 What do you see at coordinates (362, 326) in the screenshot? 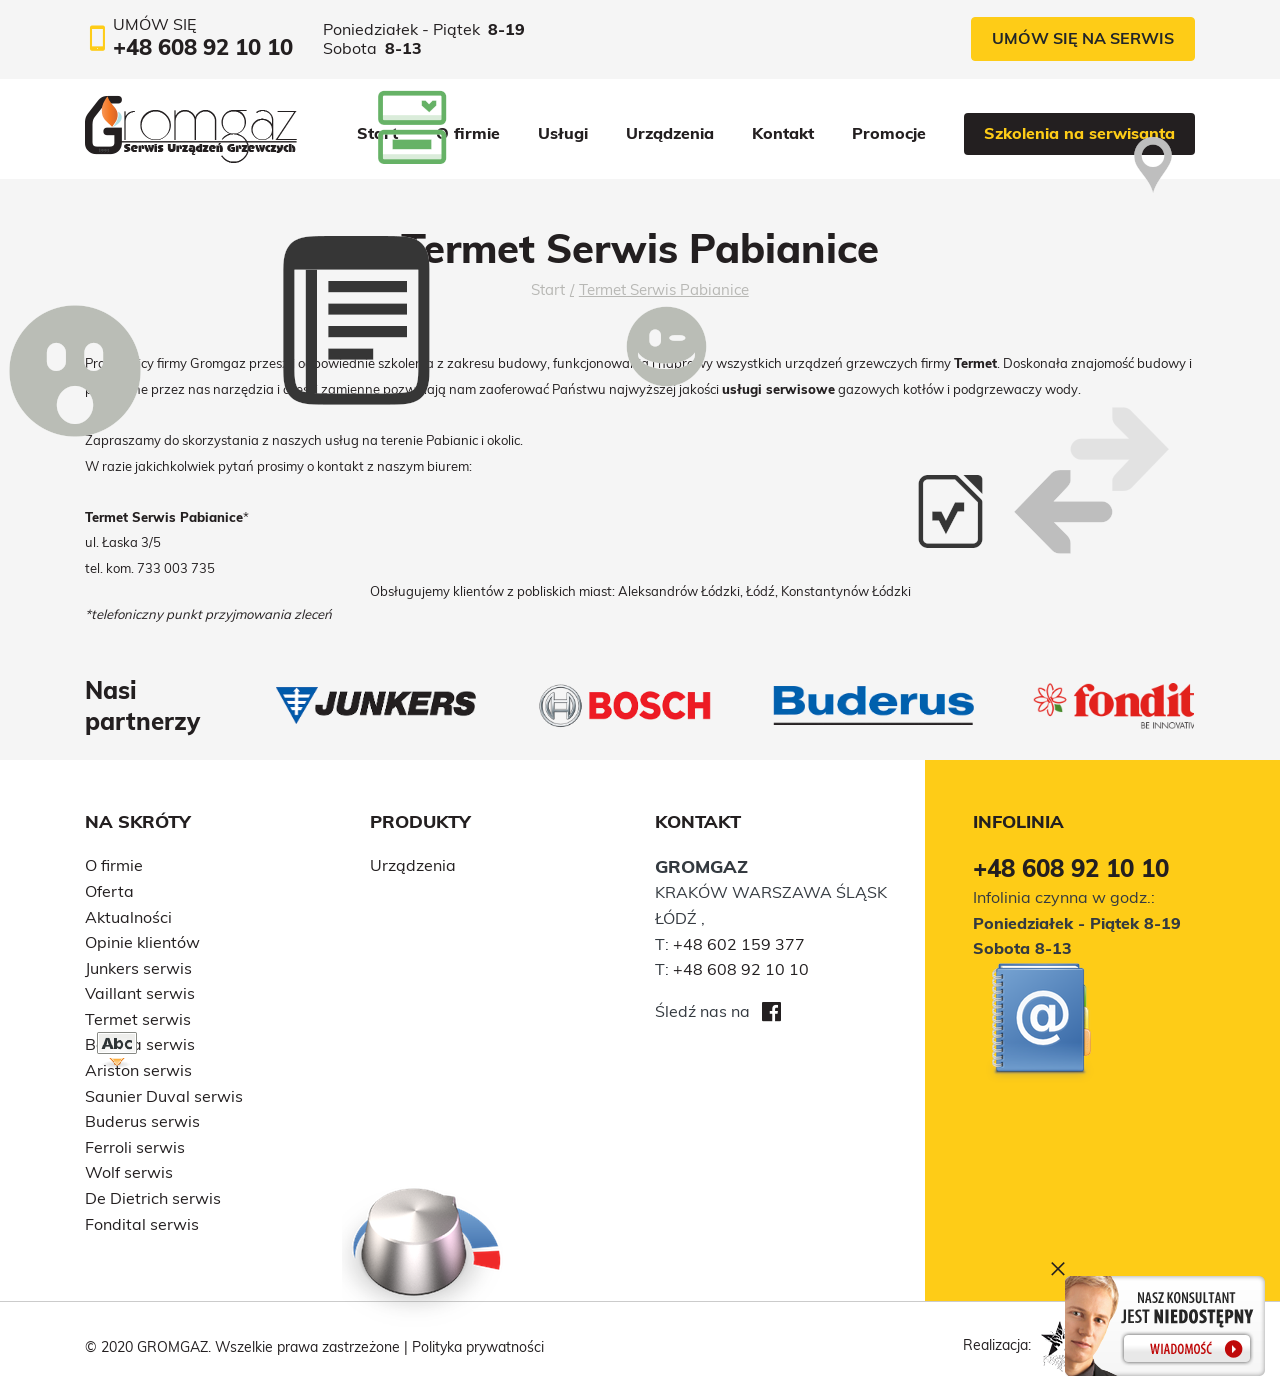
I see `open the notes app` at bounding box center [362, 326].